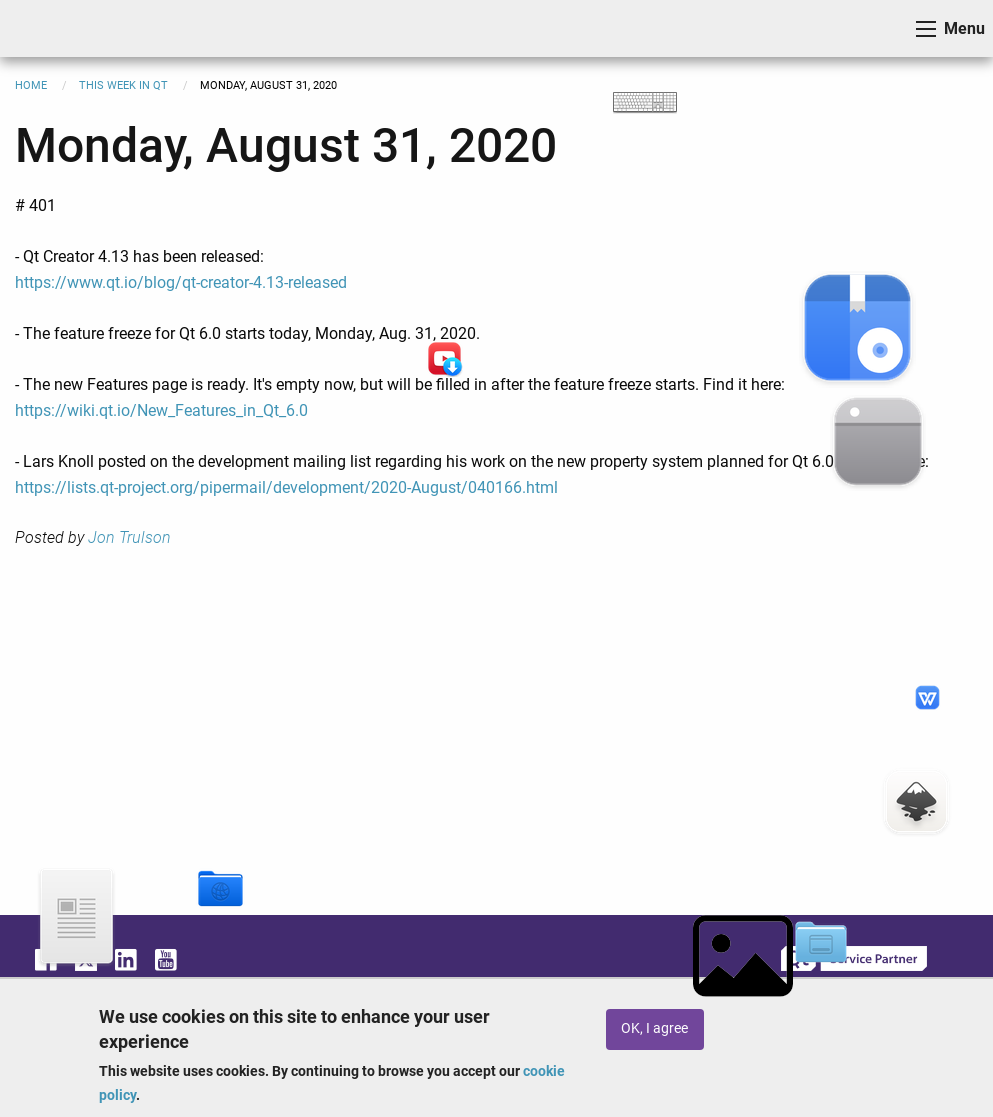  I want to click on open WPS Office application, so click(927, 697).